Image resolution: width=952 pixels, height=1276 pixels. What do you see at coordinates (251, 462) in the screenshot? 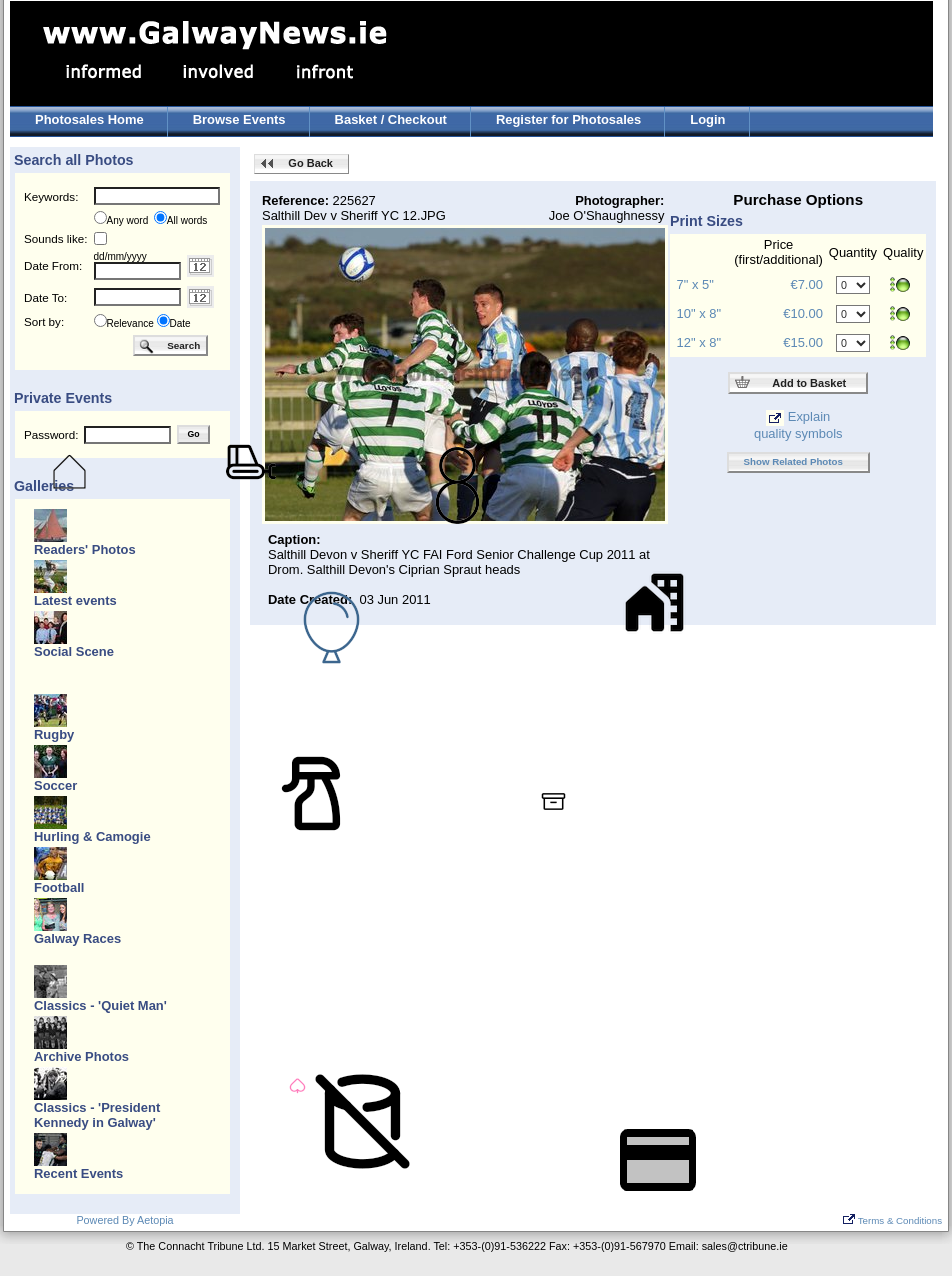
I see `construction or building in progress` at bounding box center [251, 462].